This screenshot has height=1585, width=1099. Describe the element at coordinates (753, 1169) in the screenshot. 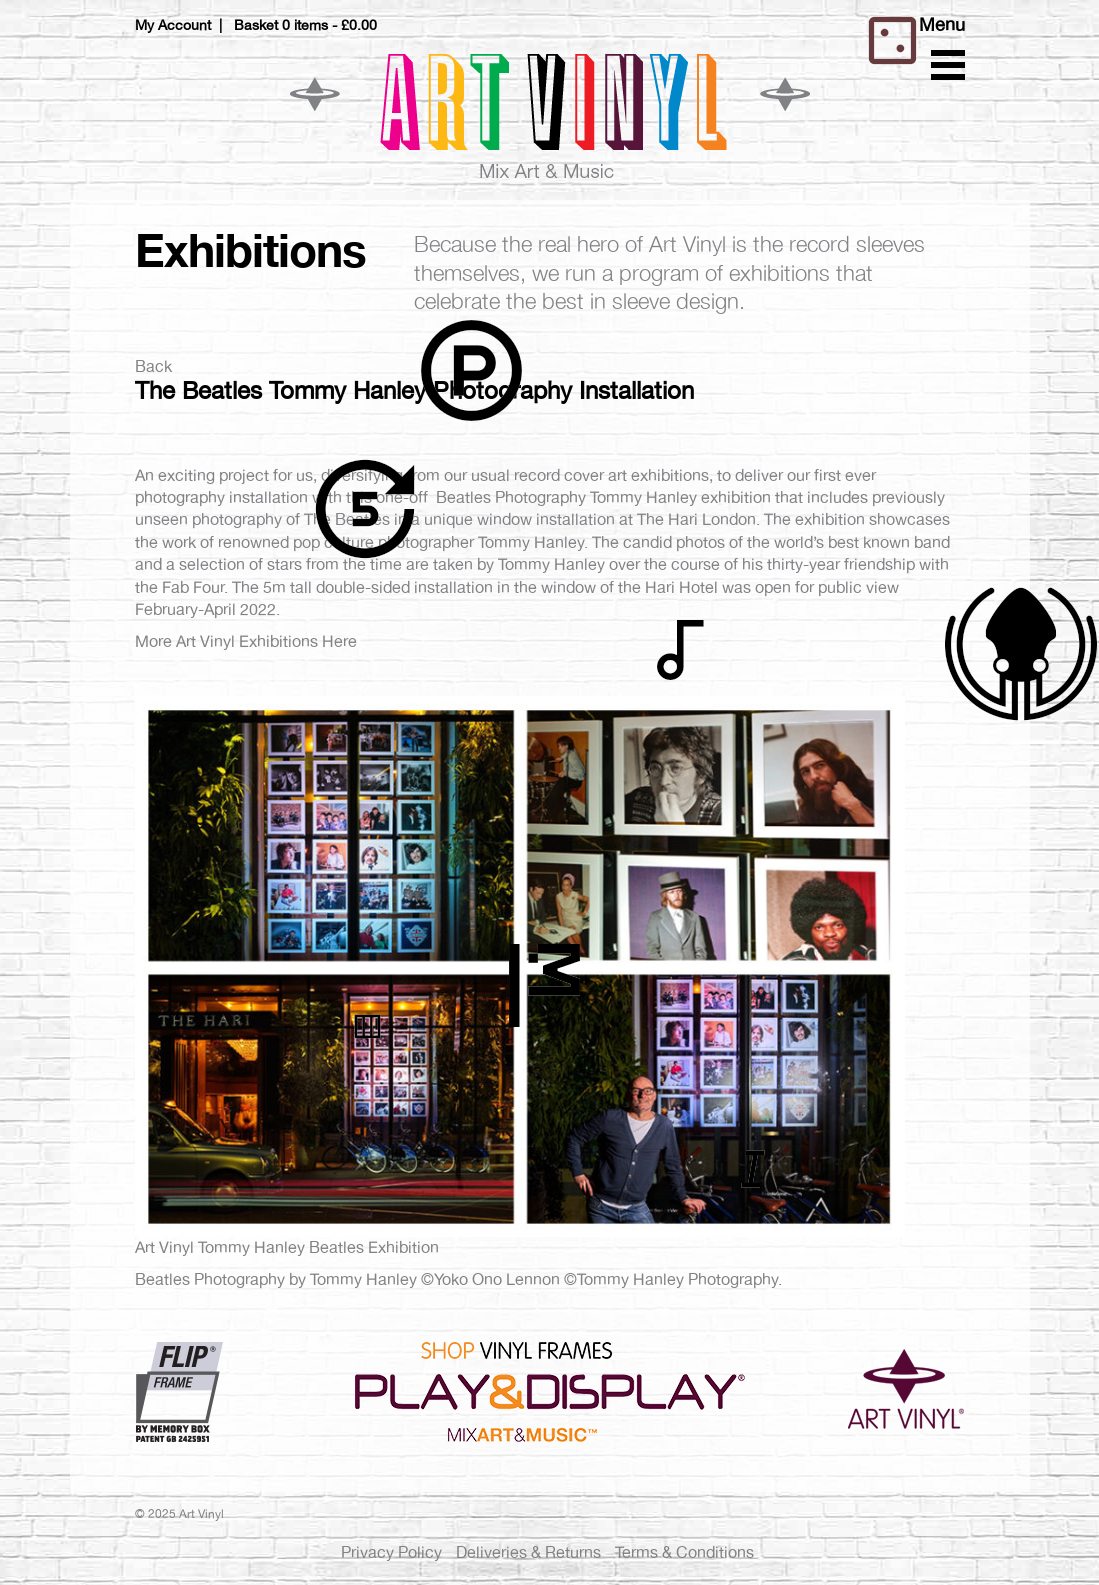

I see `apply italic formatting to selected text` at that location.